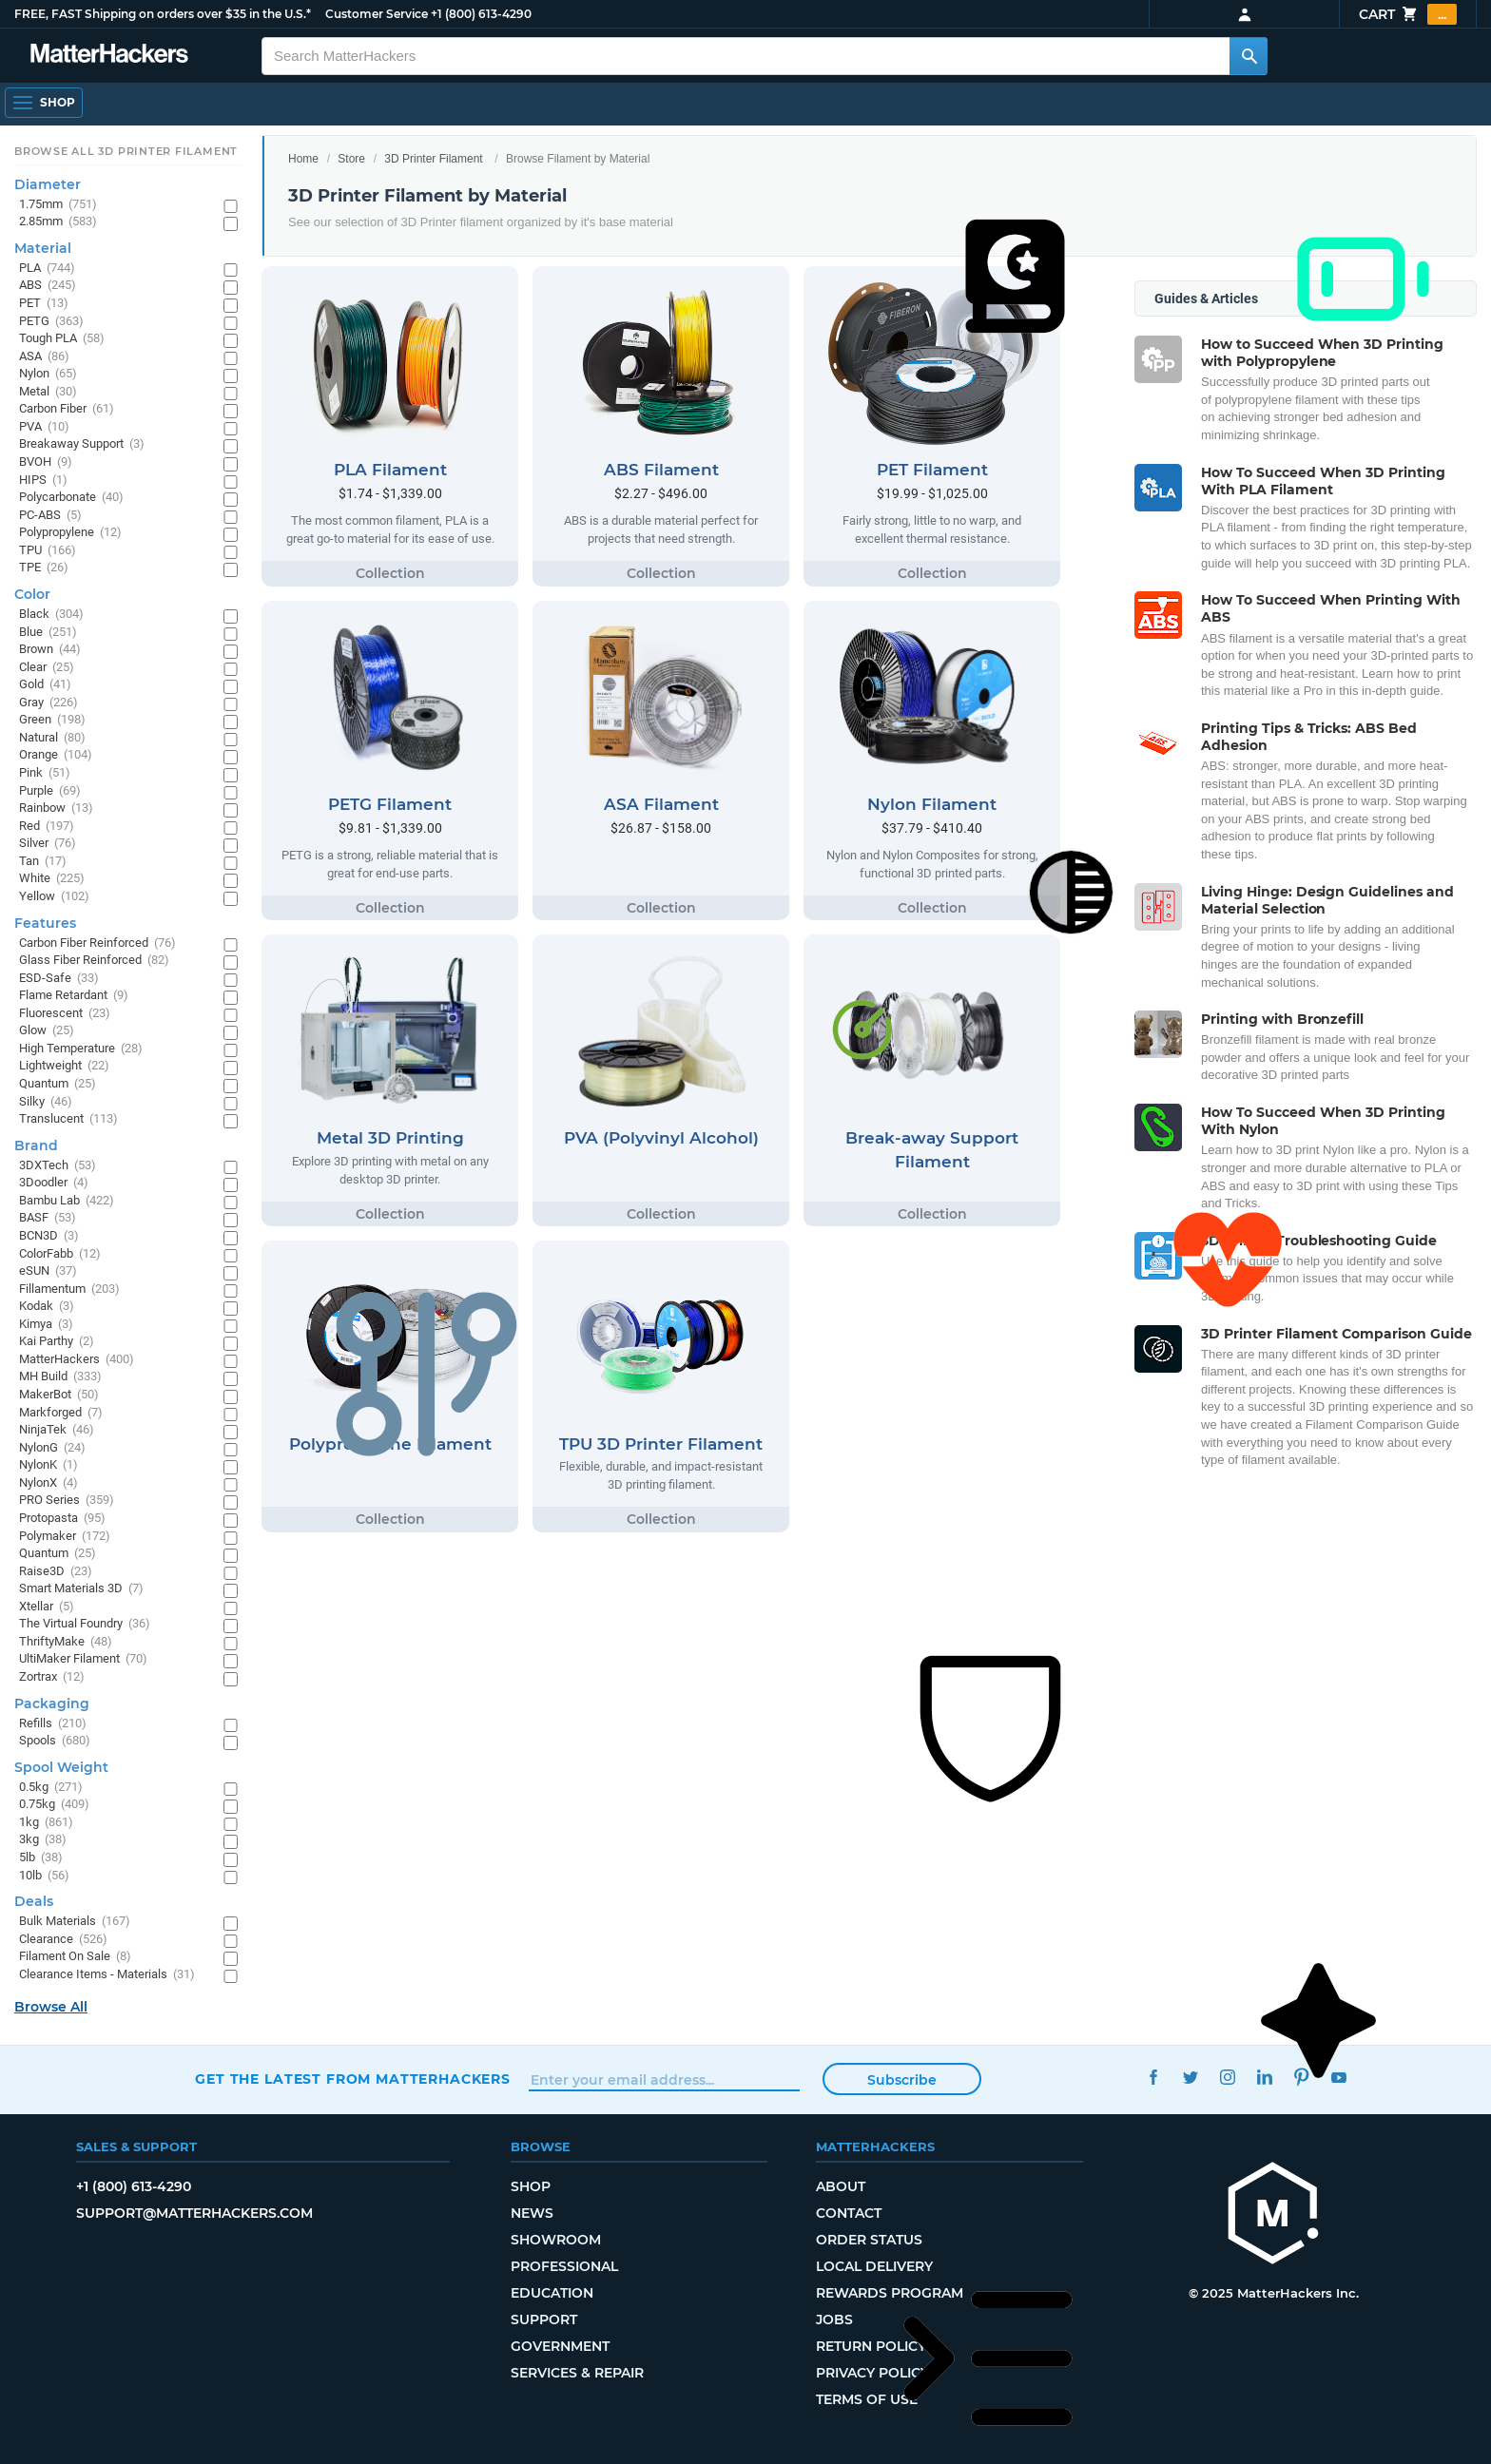 The width and height of the screenshot is (1491, 2464). What do you see at coordinates (990, 1720) in the screenshot?
I see `access security settings` at bounding box center [990, 1720].